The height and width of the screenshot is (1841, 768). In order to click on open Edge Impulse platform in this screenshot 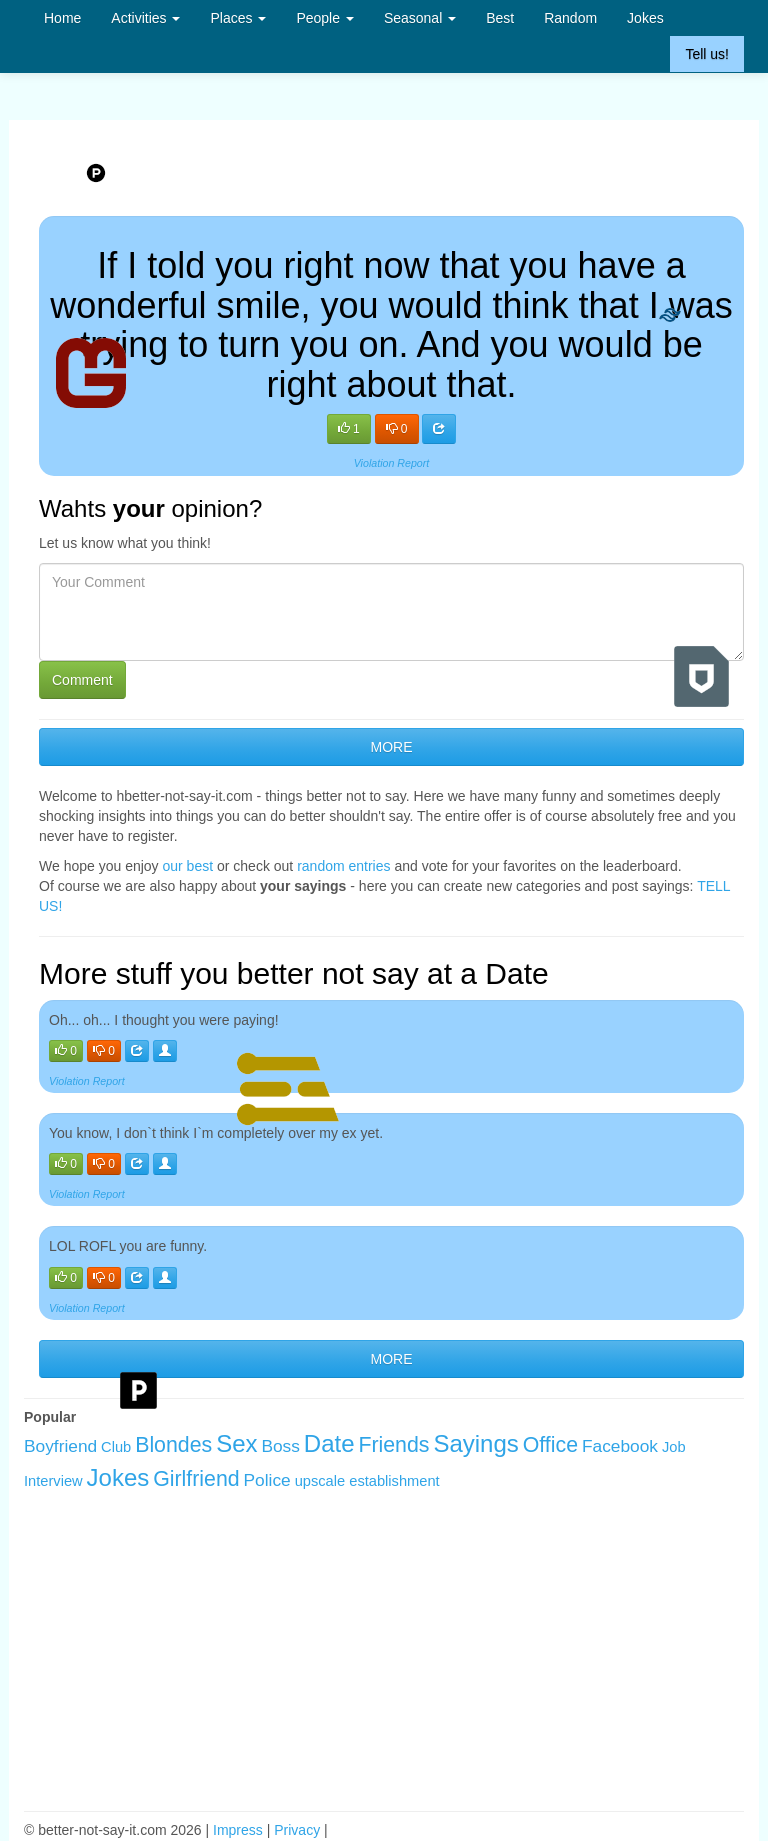, I will do `click(288, 1089)`.